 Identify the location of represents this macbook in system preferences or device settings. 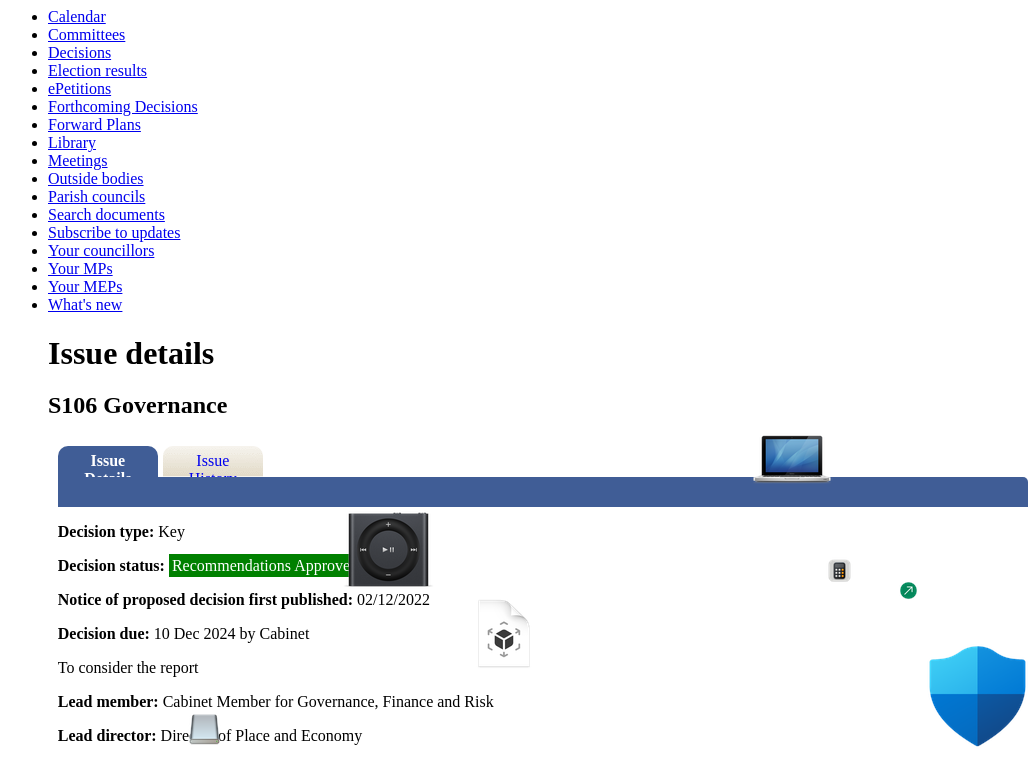
(792, 455).